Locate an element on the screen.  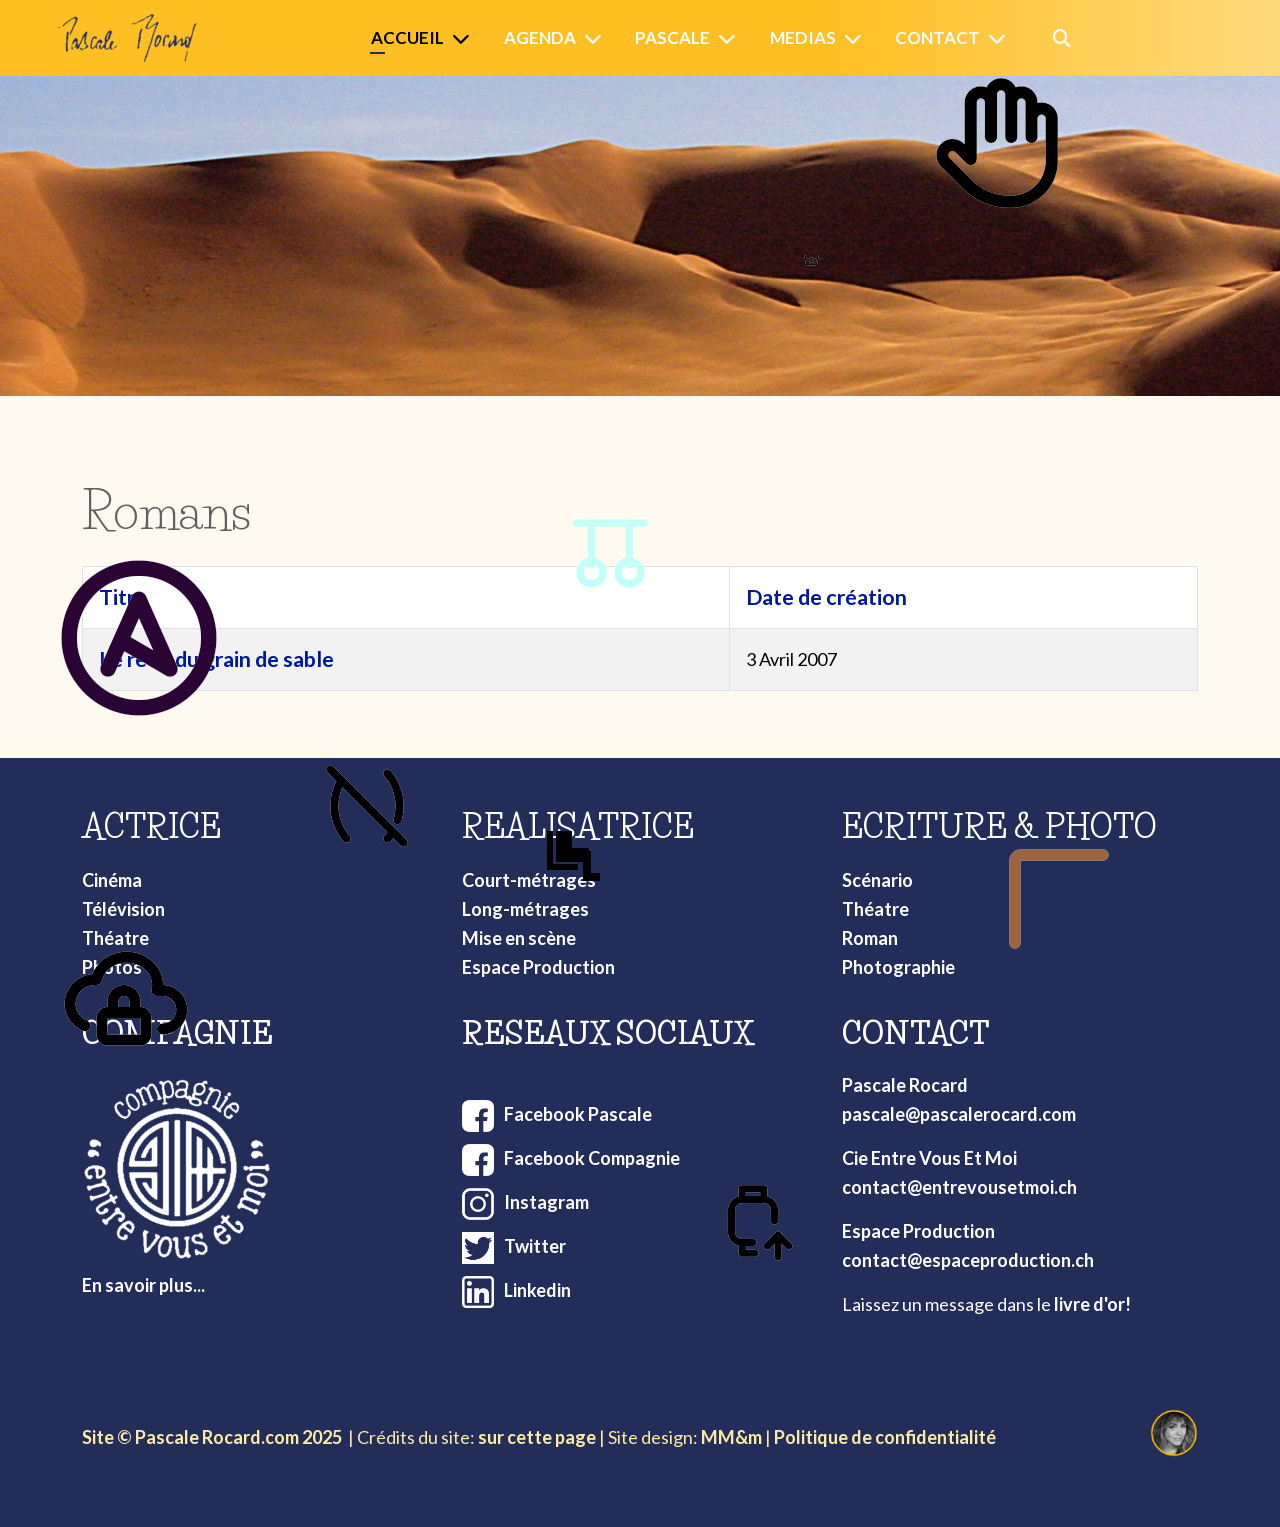
wash at medium-high temperature setting is located at coordinates (811, 260).